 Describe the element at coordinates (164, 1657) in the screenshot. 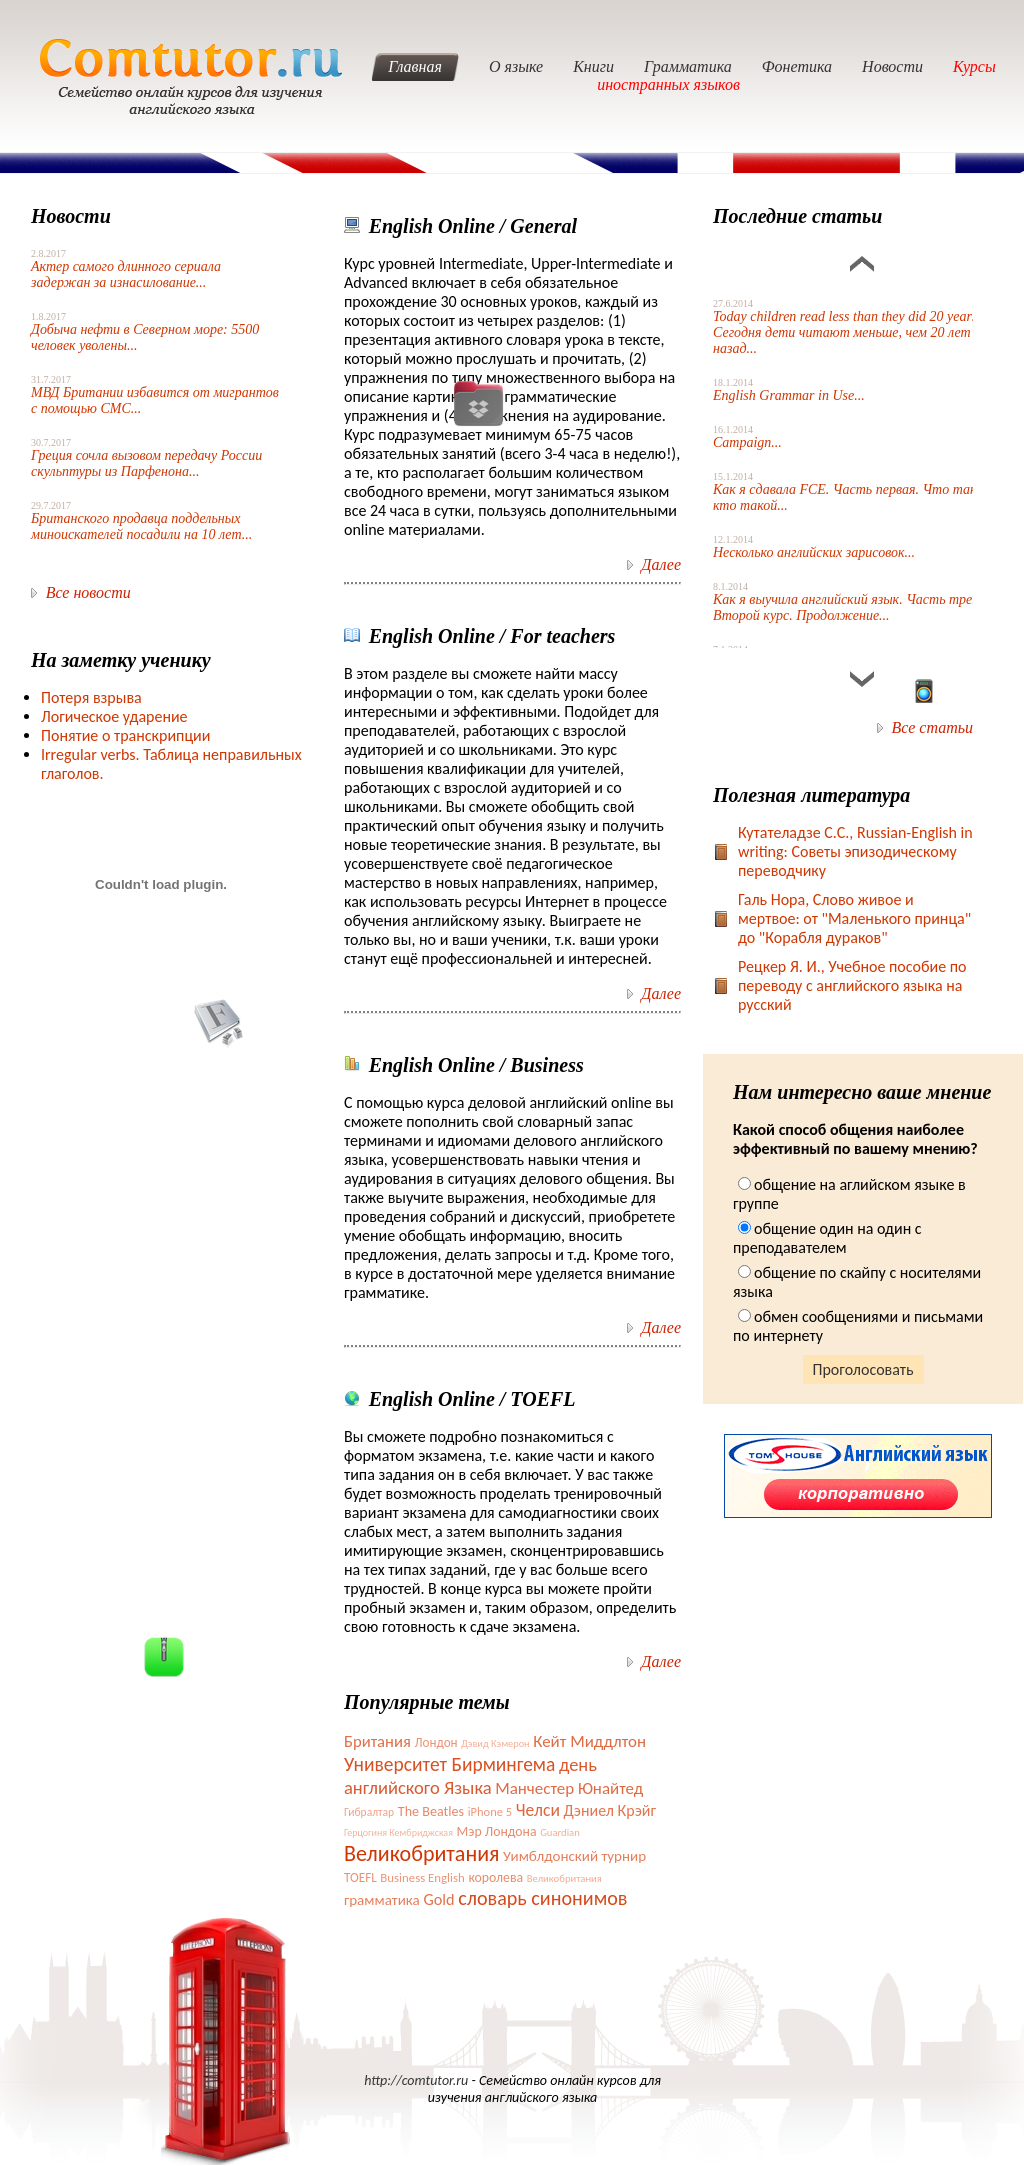

I see `open archive utility to compress or extract files` at that location.